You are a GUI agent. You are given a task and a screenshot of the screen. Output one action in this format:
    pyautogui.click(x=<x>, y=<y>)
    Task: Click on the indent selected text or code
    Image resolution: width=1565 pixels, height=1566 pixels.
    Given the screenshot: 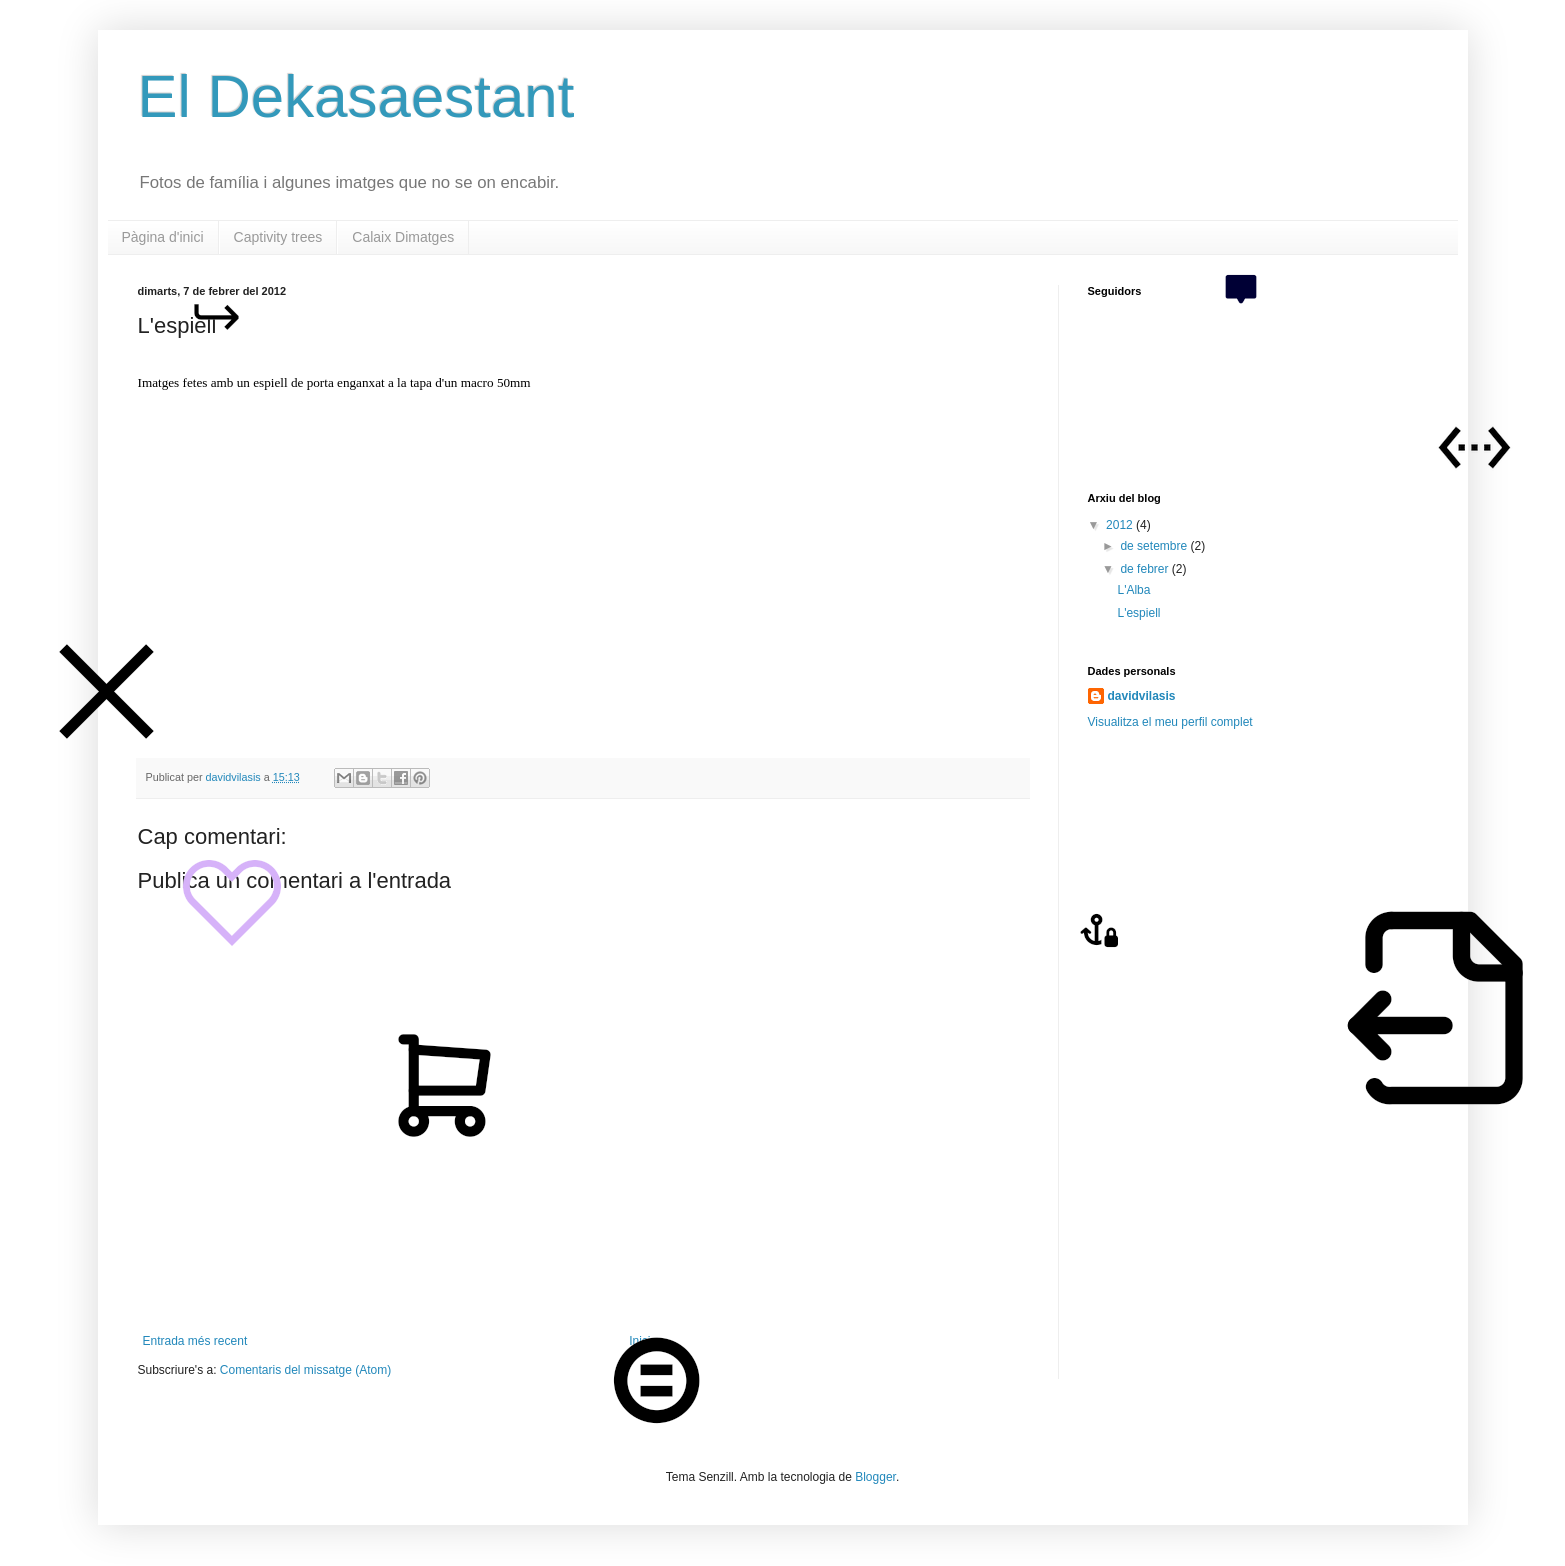 What is the action you would take?
    pyautogui.click(x=216, y=317)
    